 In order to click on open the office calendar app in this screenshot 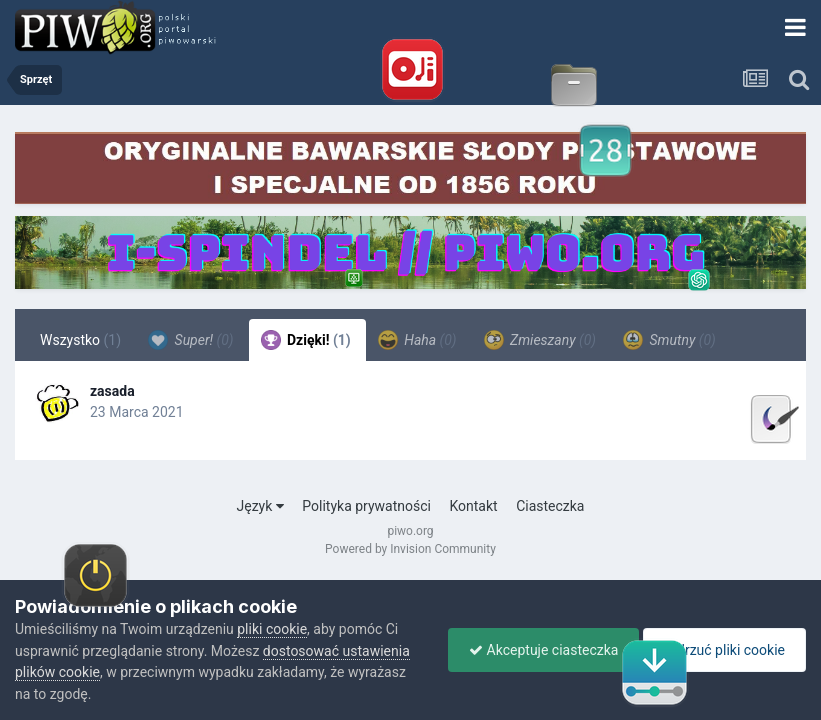, I will do `click(605, 150)`.